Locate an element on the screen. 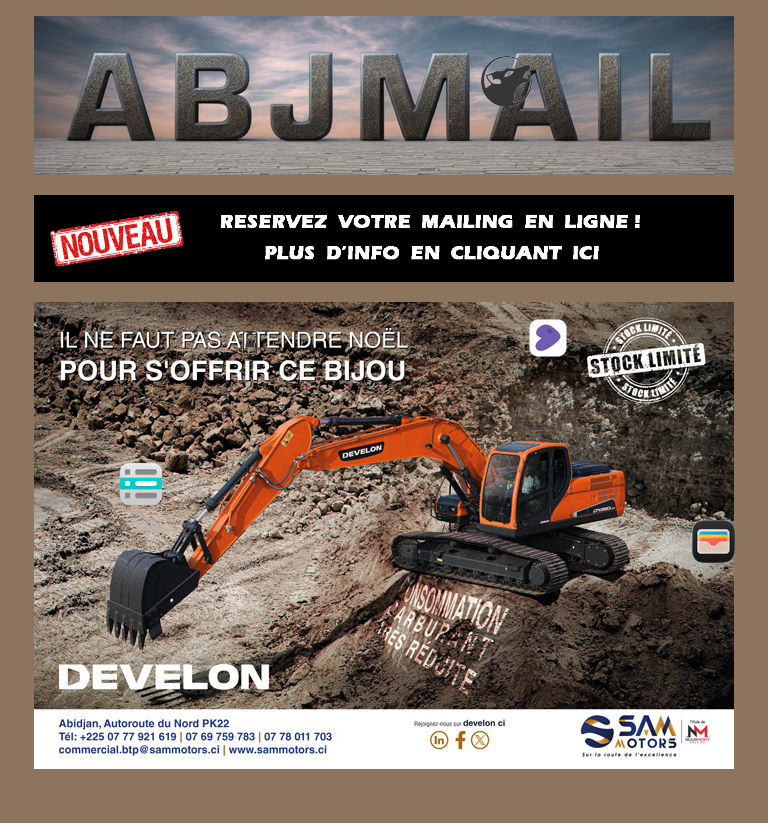 This screenshot has height=823, width=768. open libre menu editor app is located at coordinates (141, 484).